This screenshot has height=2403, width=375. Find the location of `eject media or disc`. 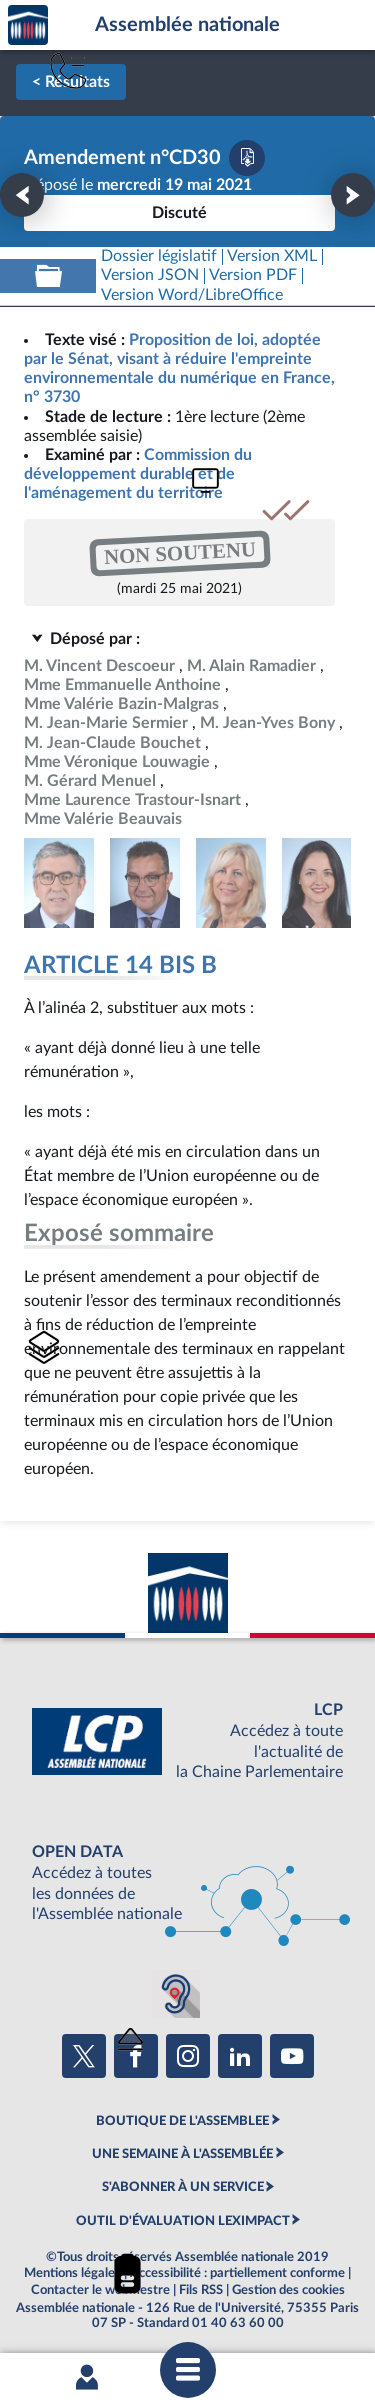

eject media or disc is located at coordinates (130, 2040).